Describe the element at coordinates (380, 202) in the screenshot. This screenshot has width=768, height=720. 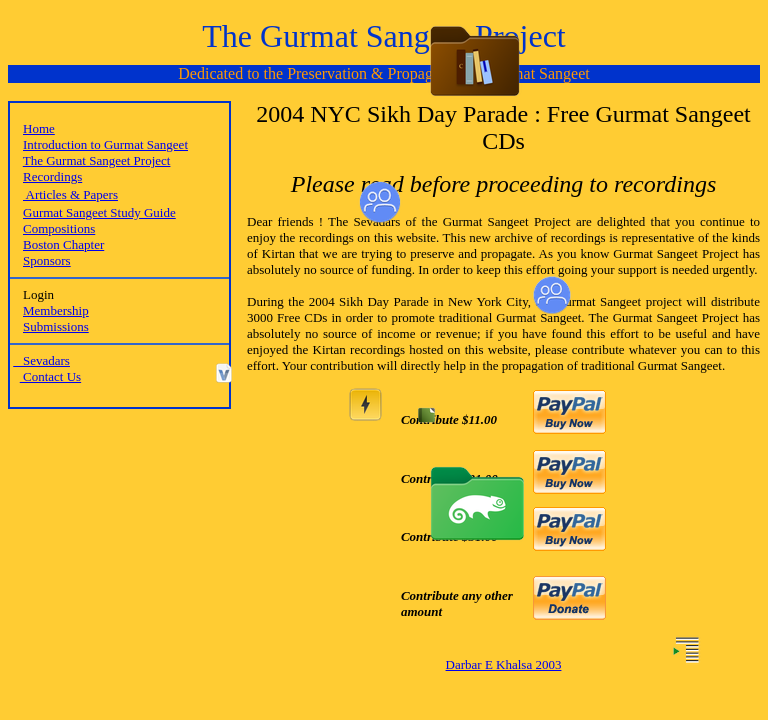
I see `access user account settings` at that location.